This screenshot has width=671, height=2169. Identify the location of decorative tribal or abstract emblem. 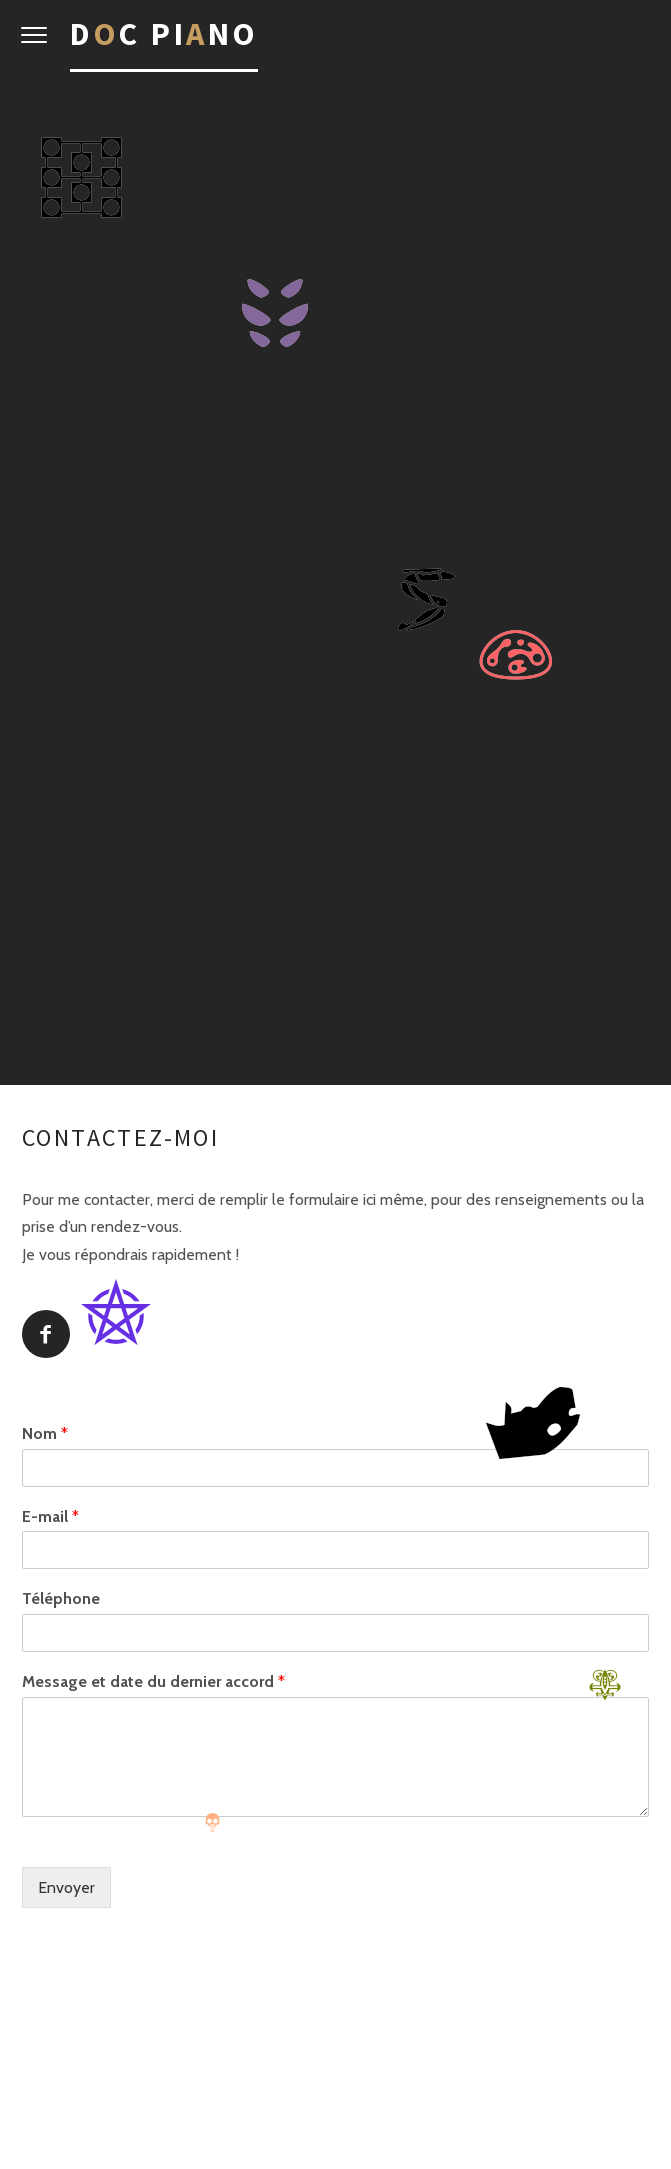
(605, 1685).